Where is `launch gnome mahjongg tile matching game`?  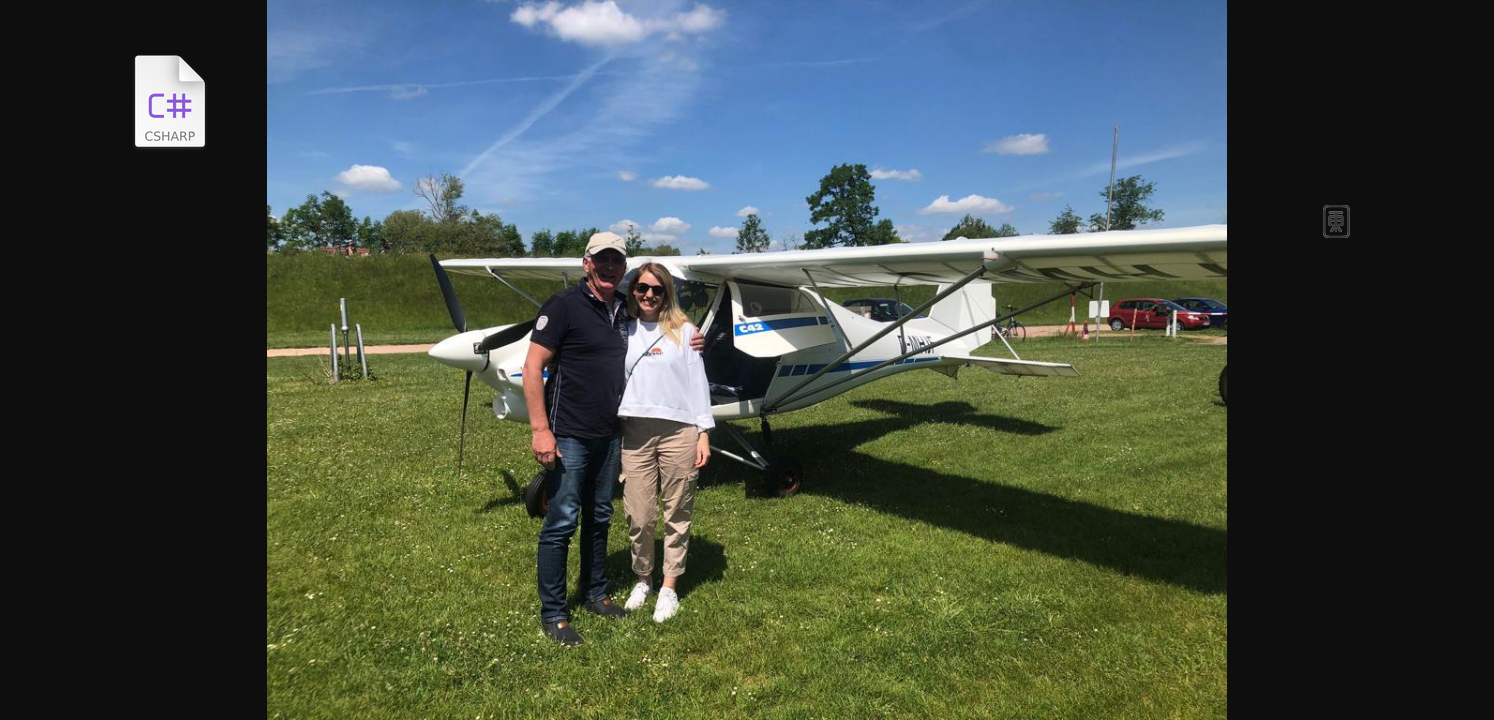
launch gnome mahjongg tile matching game is located at coordinates (1337, 221).